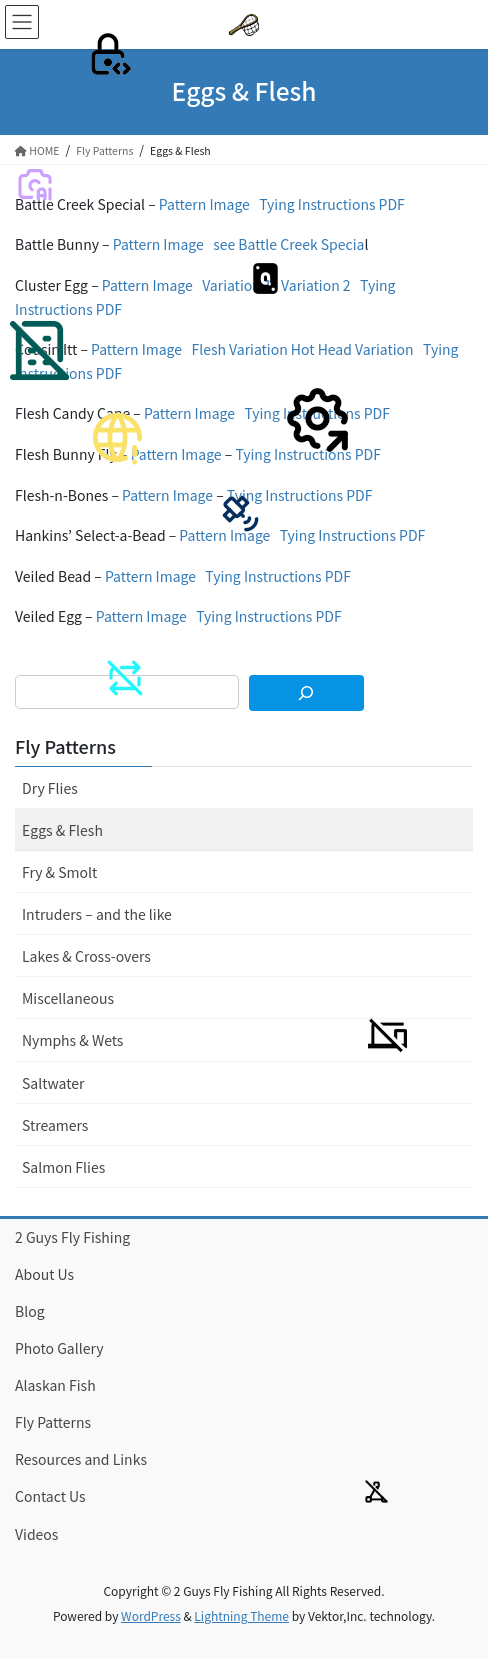  I want to click on building or location unavailable, so click(39, 350).